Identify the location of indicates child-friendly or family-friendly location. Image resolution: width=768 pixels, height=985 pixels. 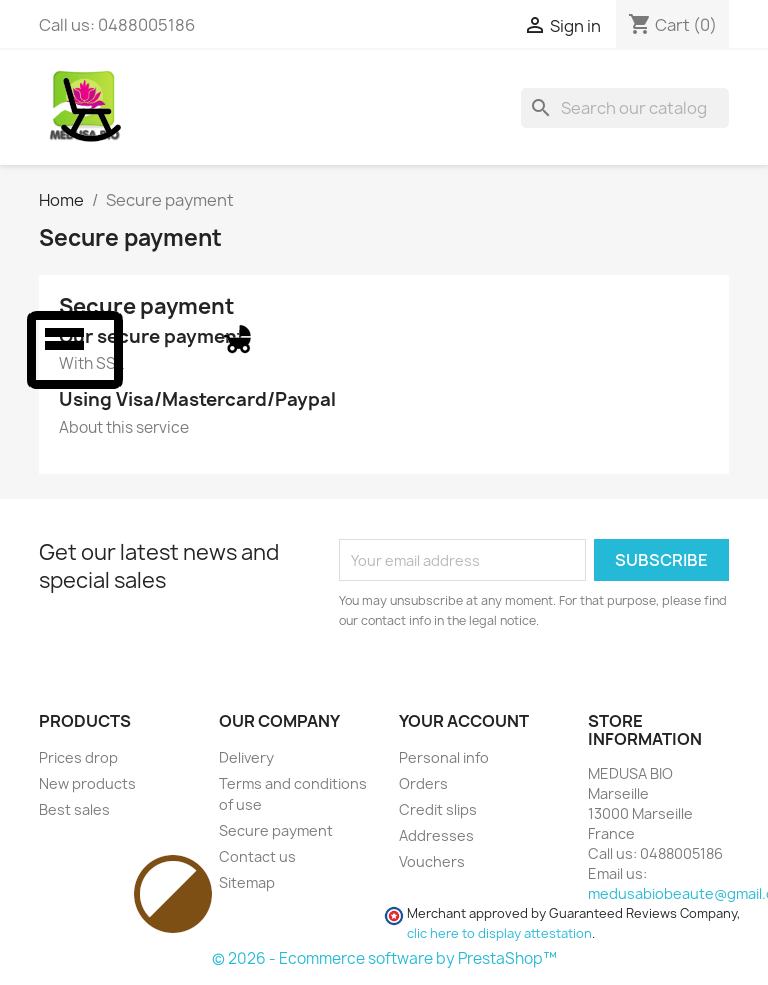
(238, 339).